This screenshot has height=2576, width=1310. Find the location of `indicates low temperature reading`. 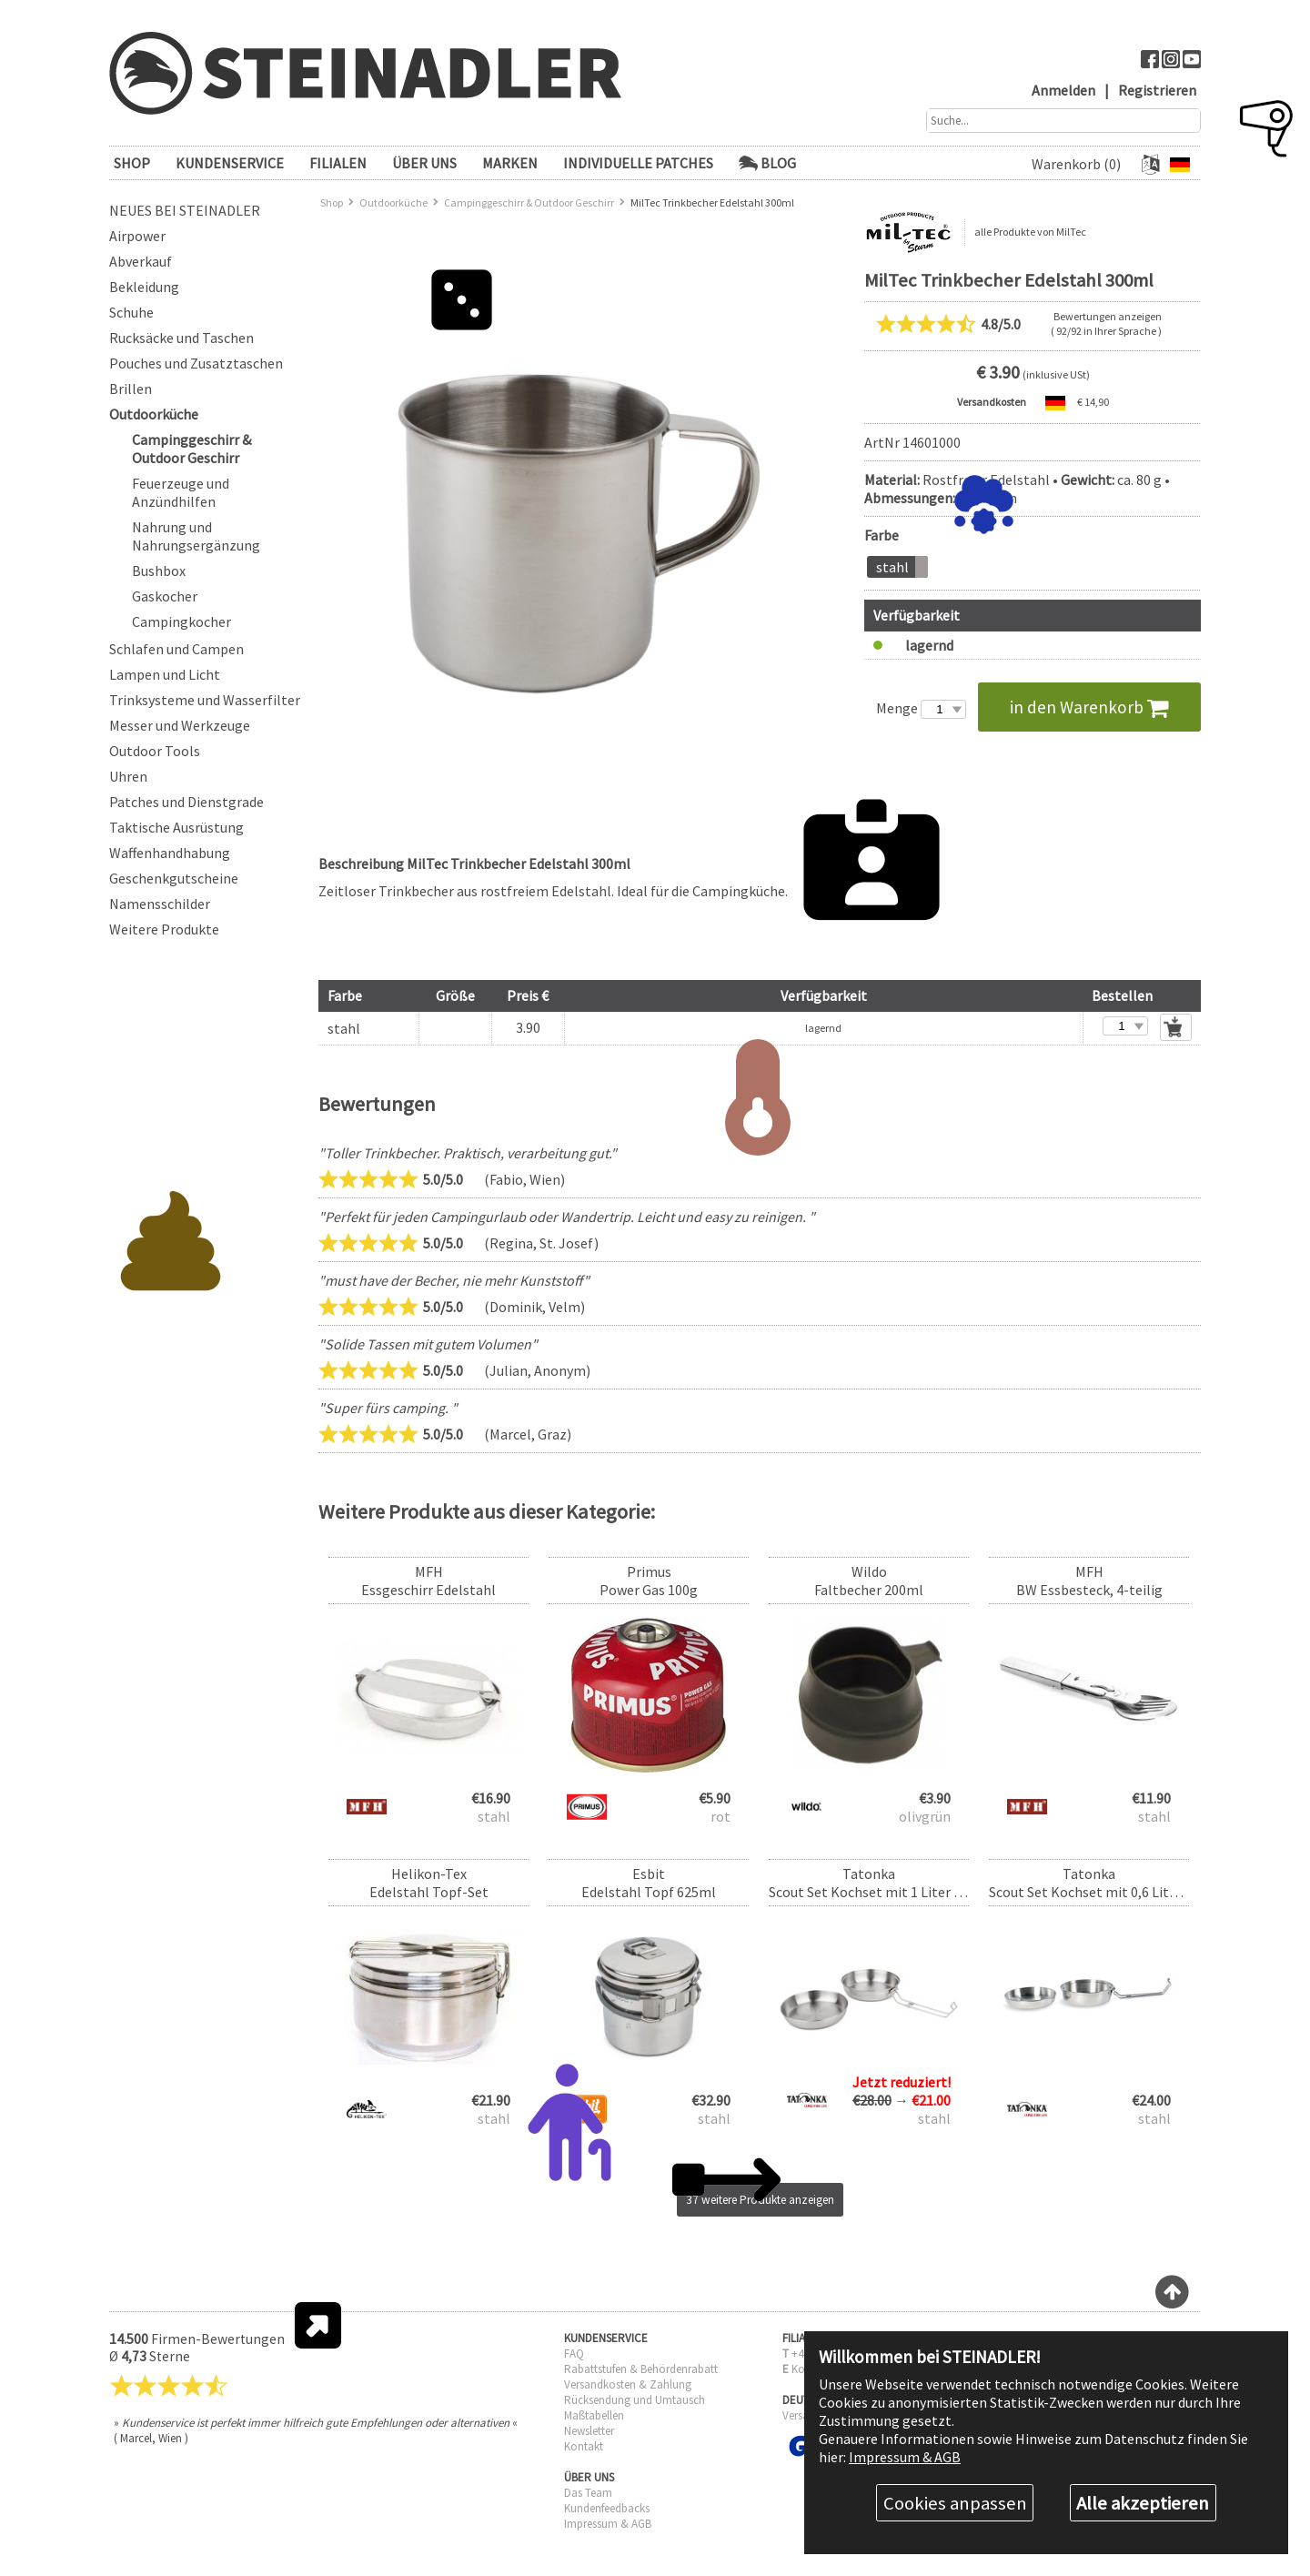

indicates low temperature reading is located at coordinates (758, 1097).